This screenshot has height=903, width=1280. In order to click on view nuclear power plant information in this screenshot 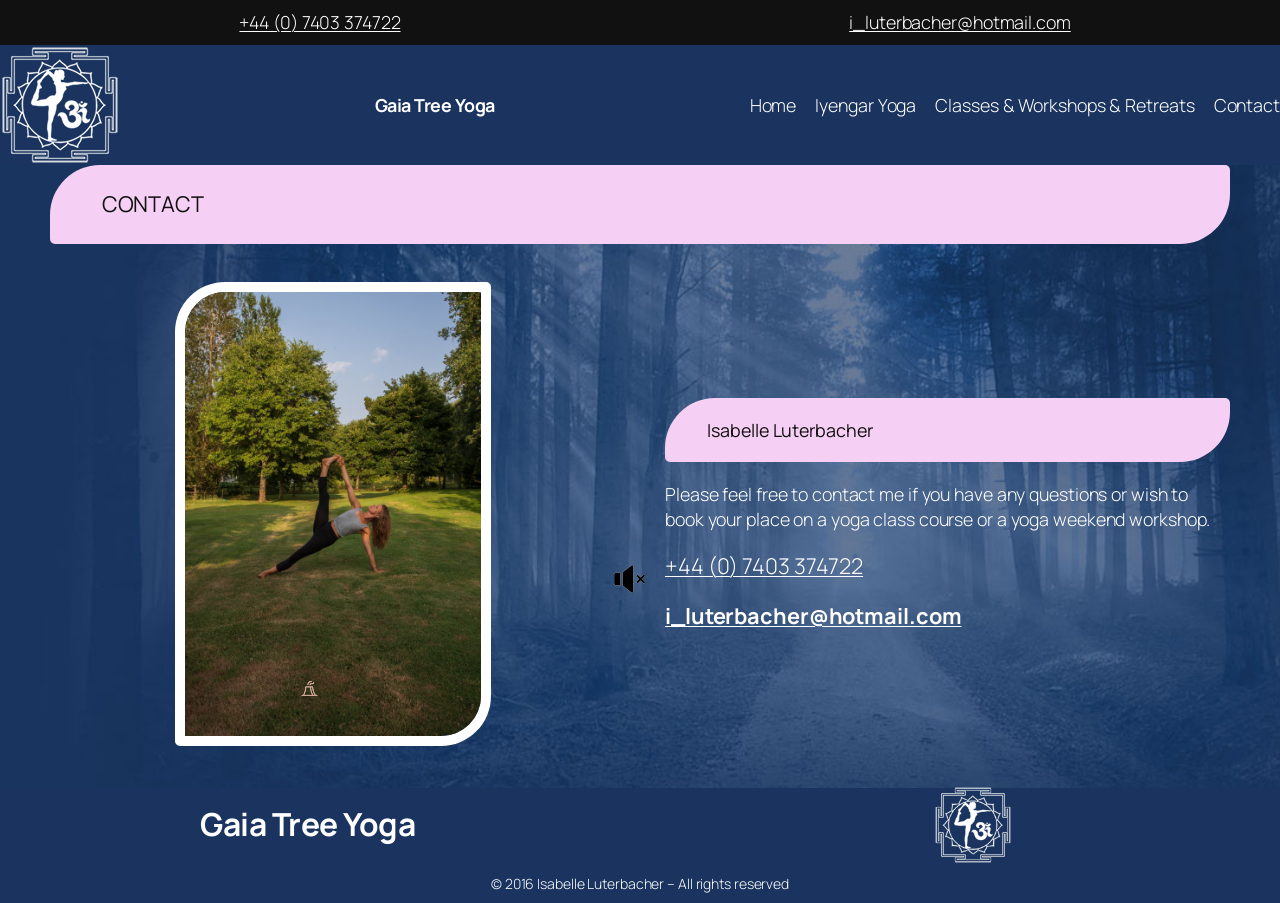, I will do `click(309, 689)`.